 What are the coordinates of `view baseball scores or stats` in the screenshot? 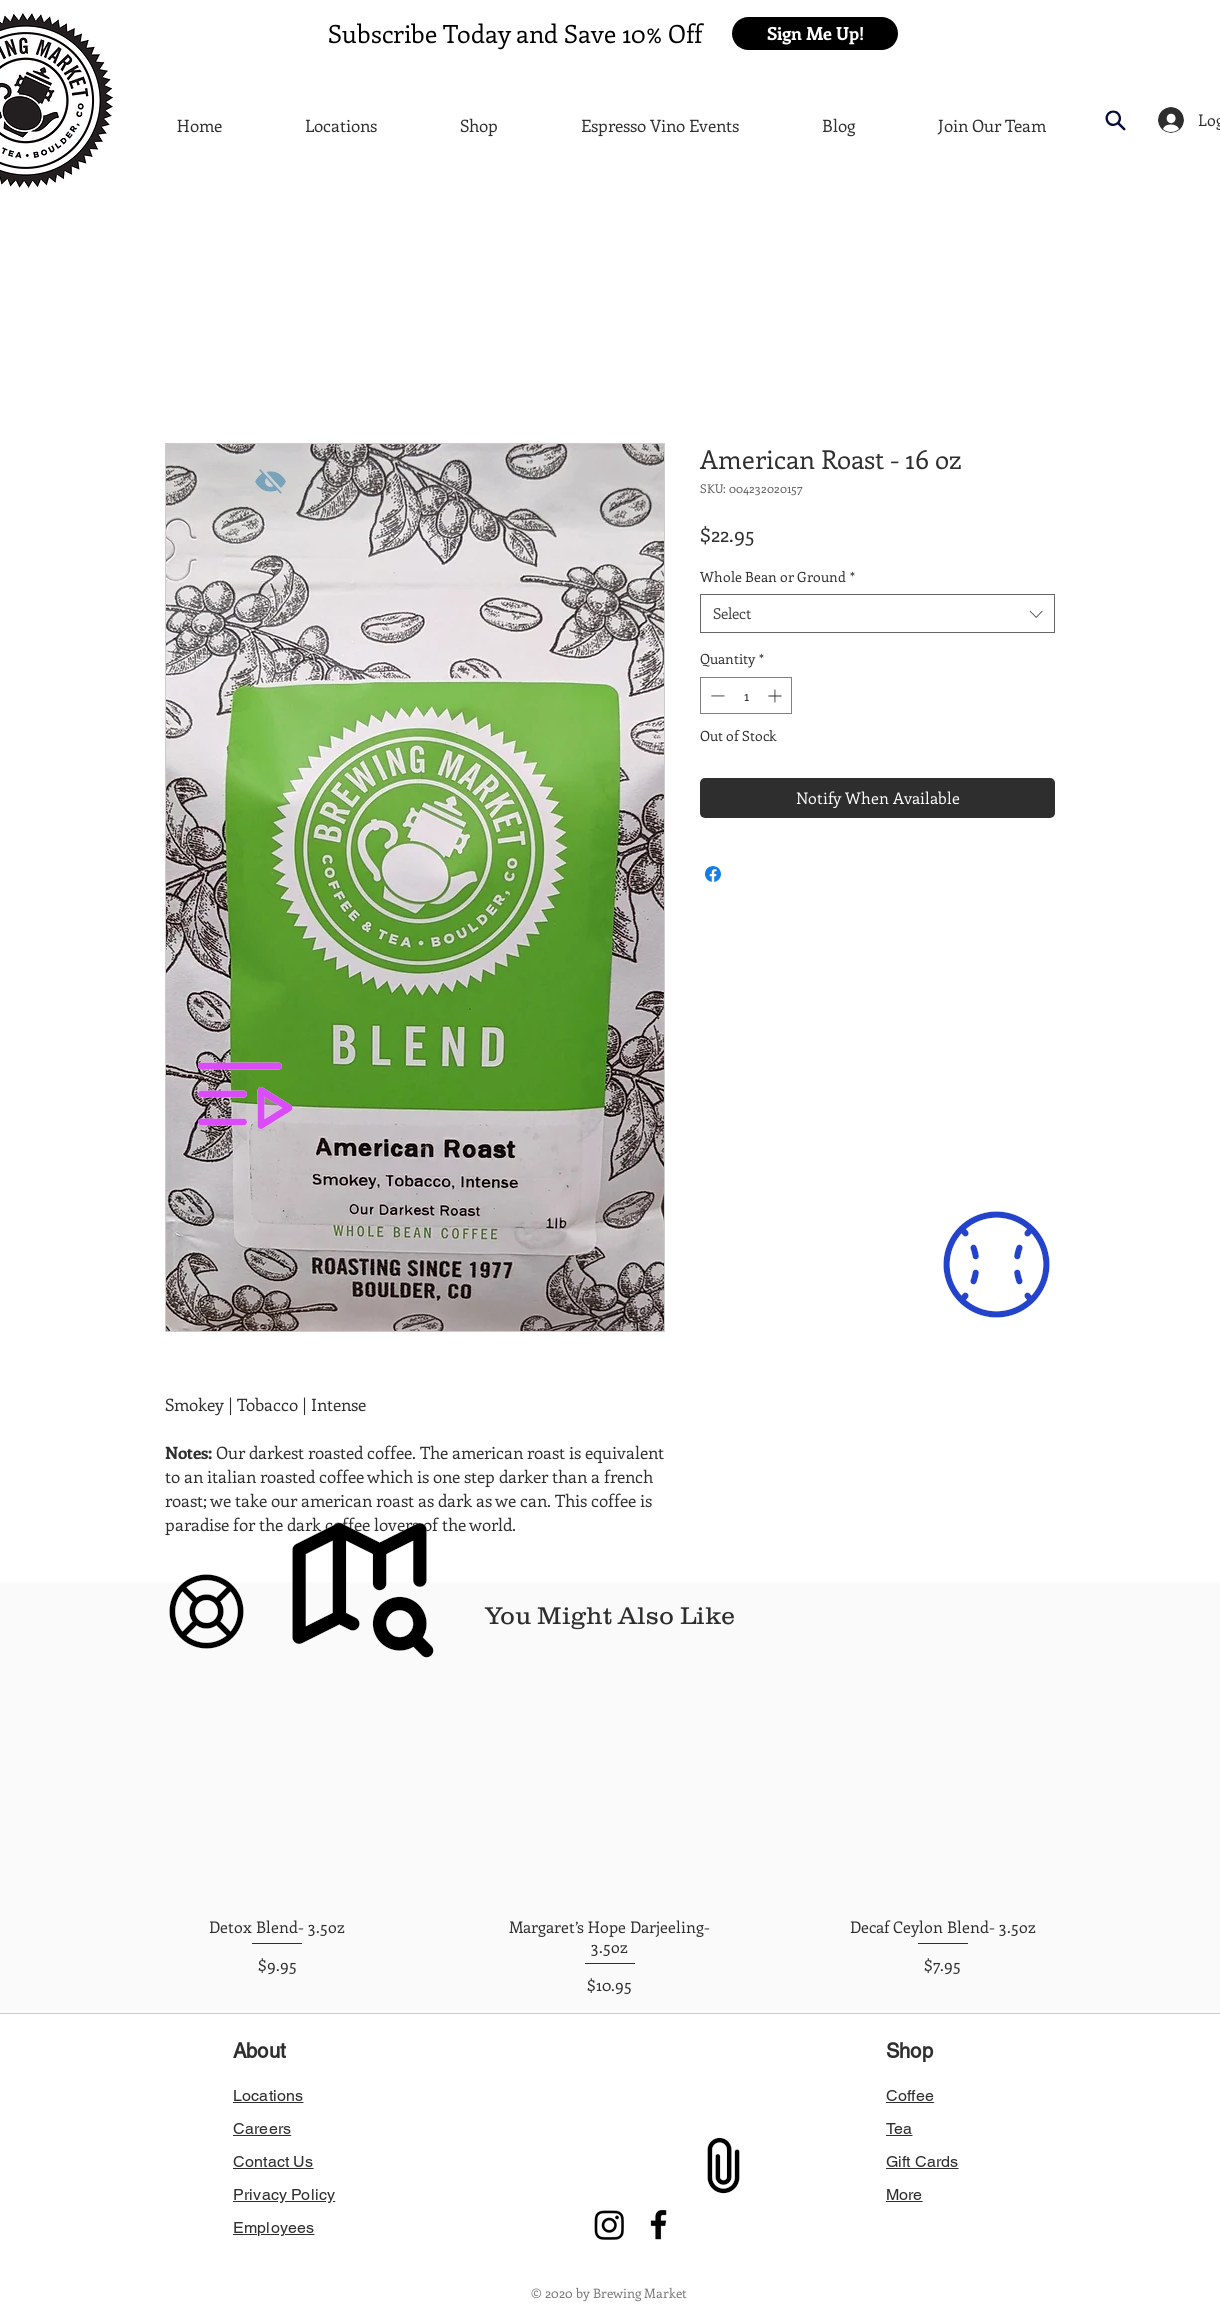 It's located at (996, 1264).